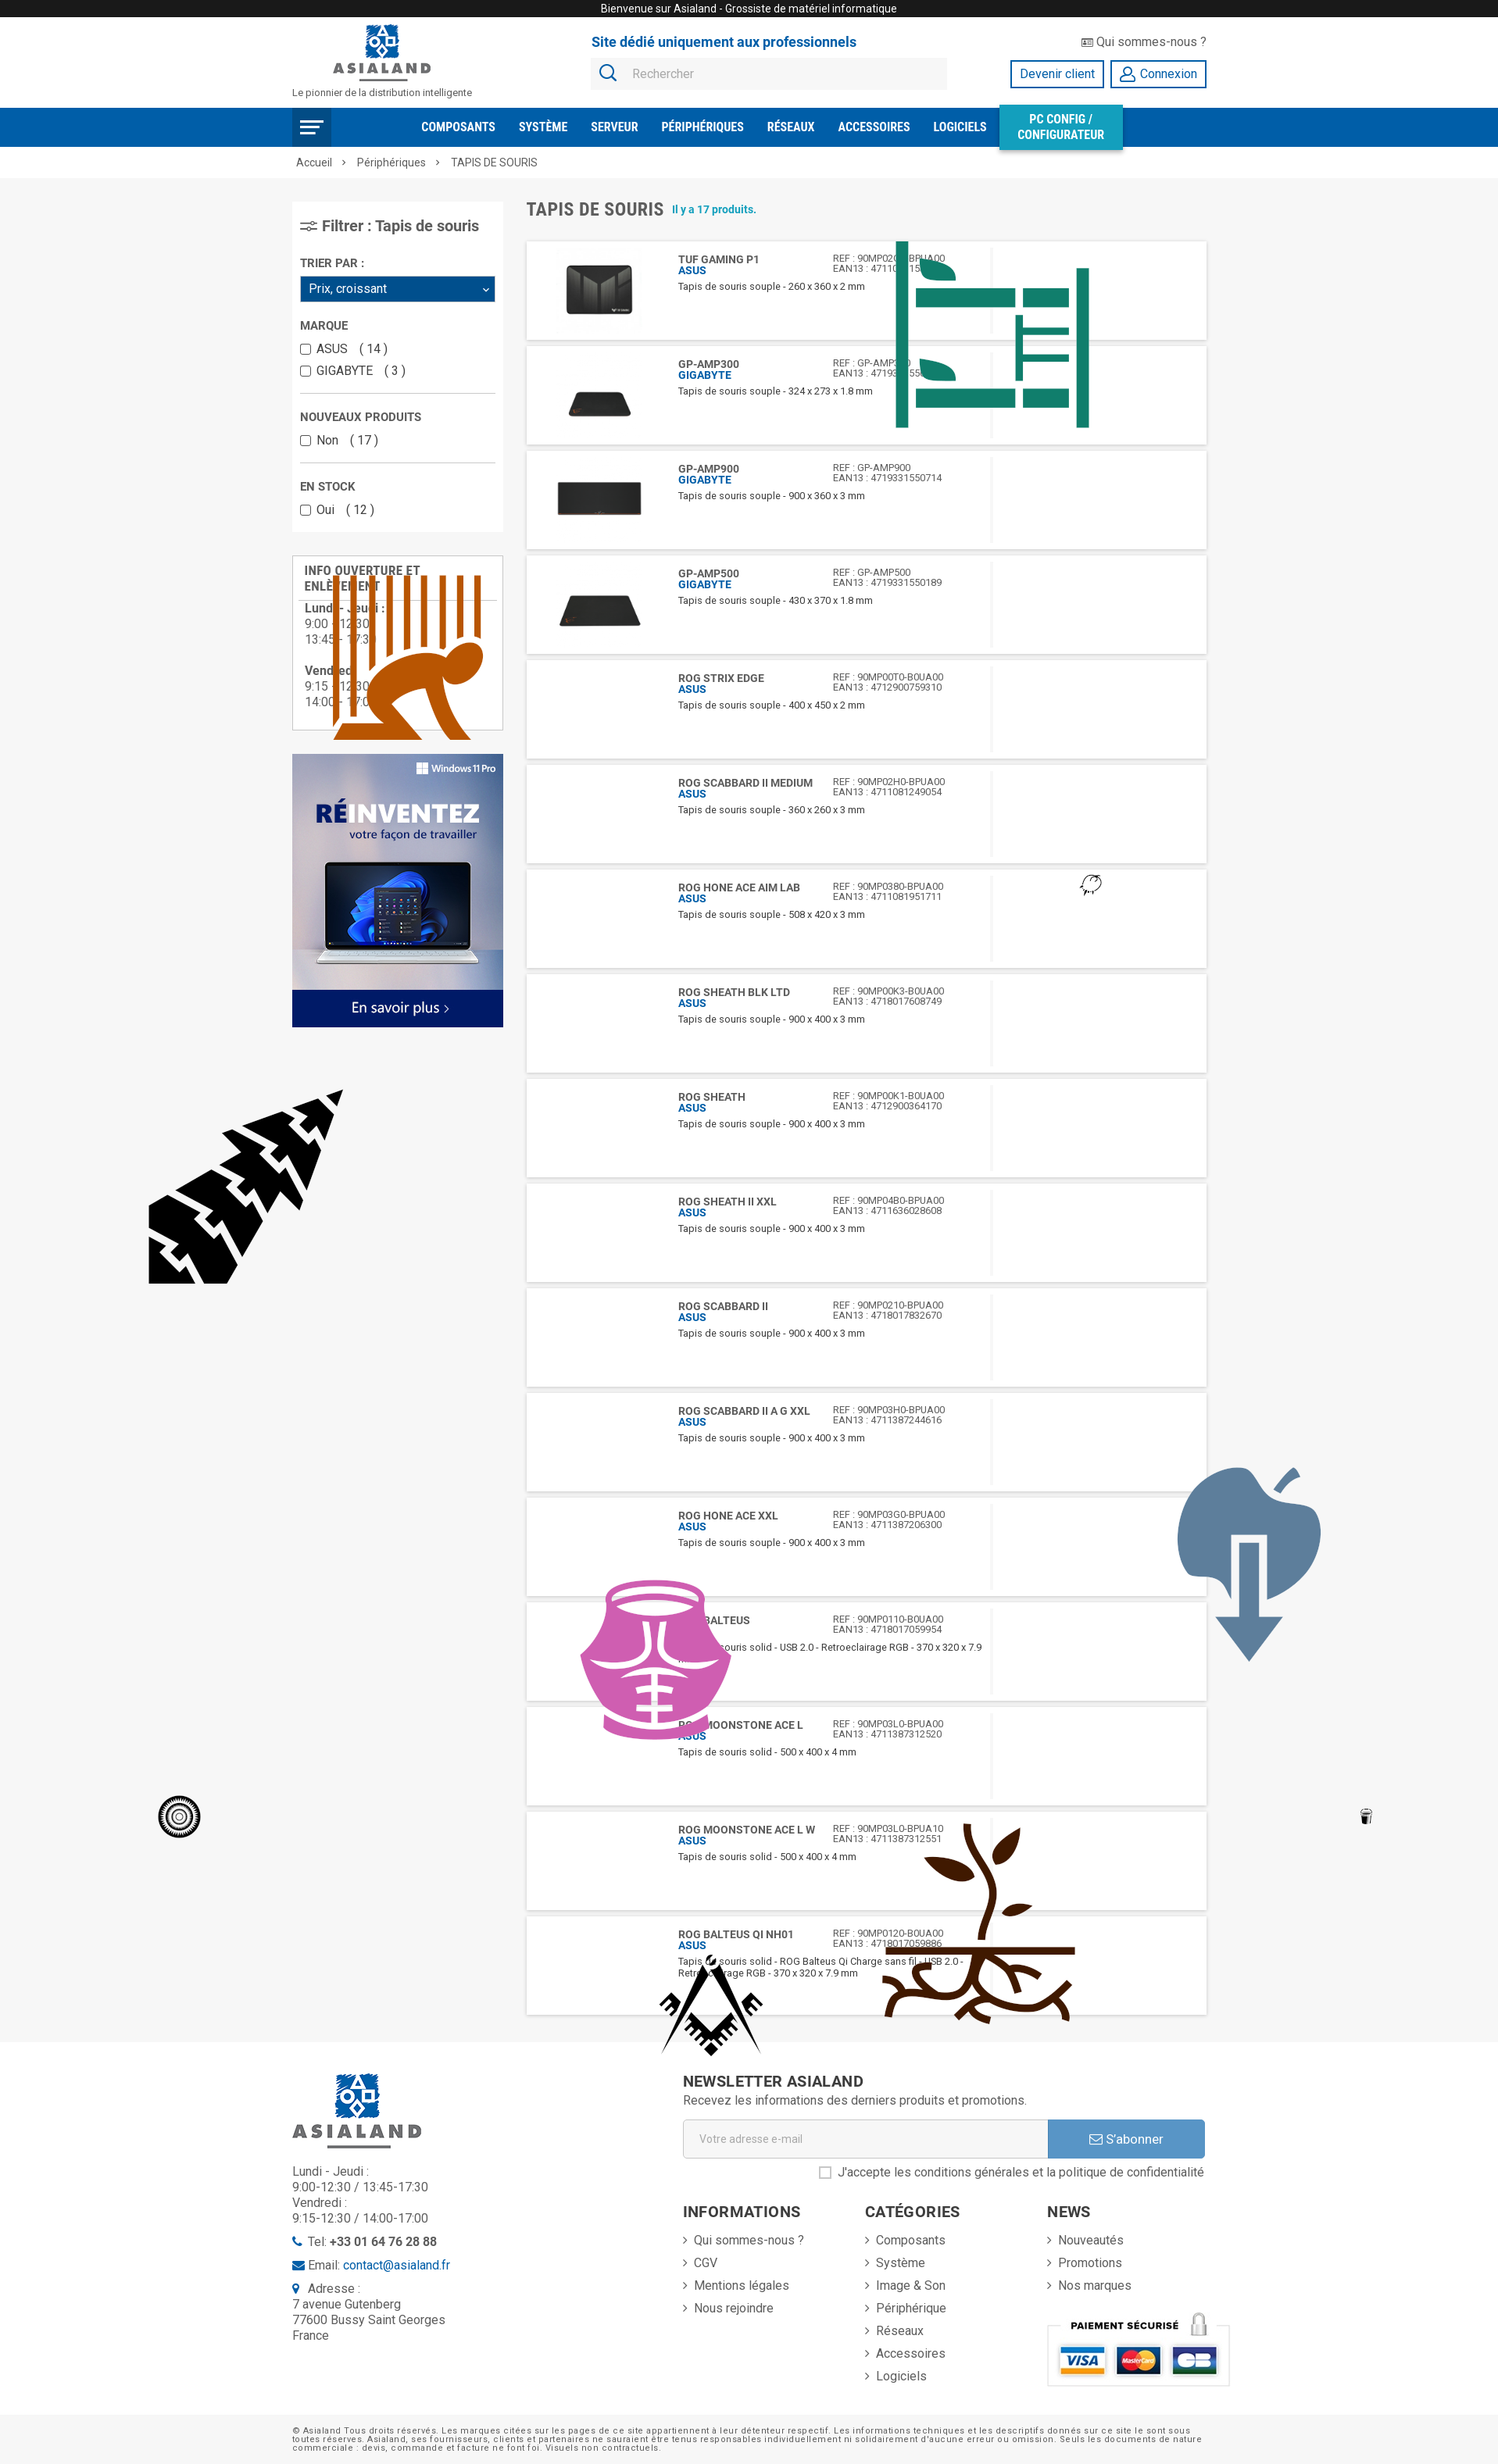  I want to click on view plant root system details, so click(980, 1923).